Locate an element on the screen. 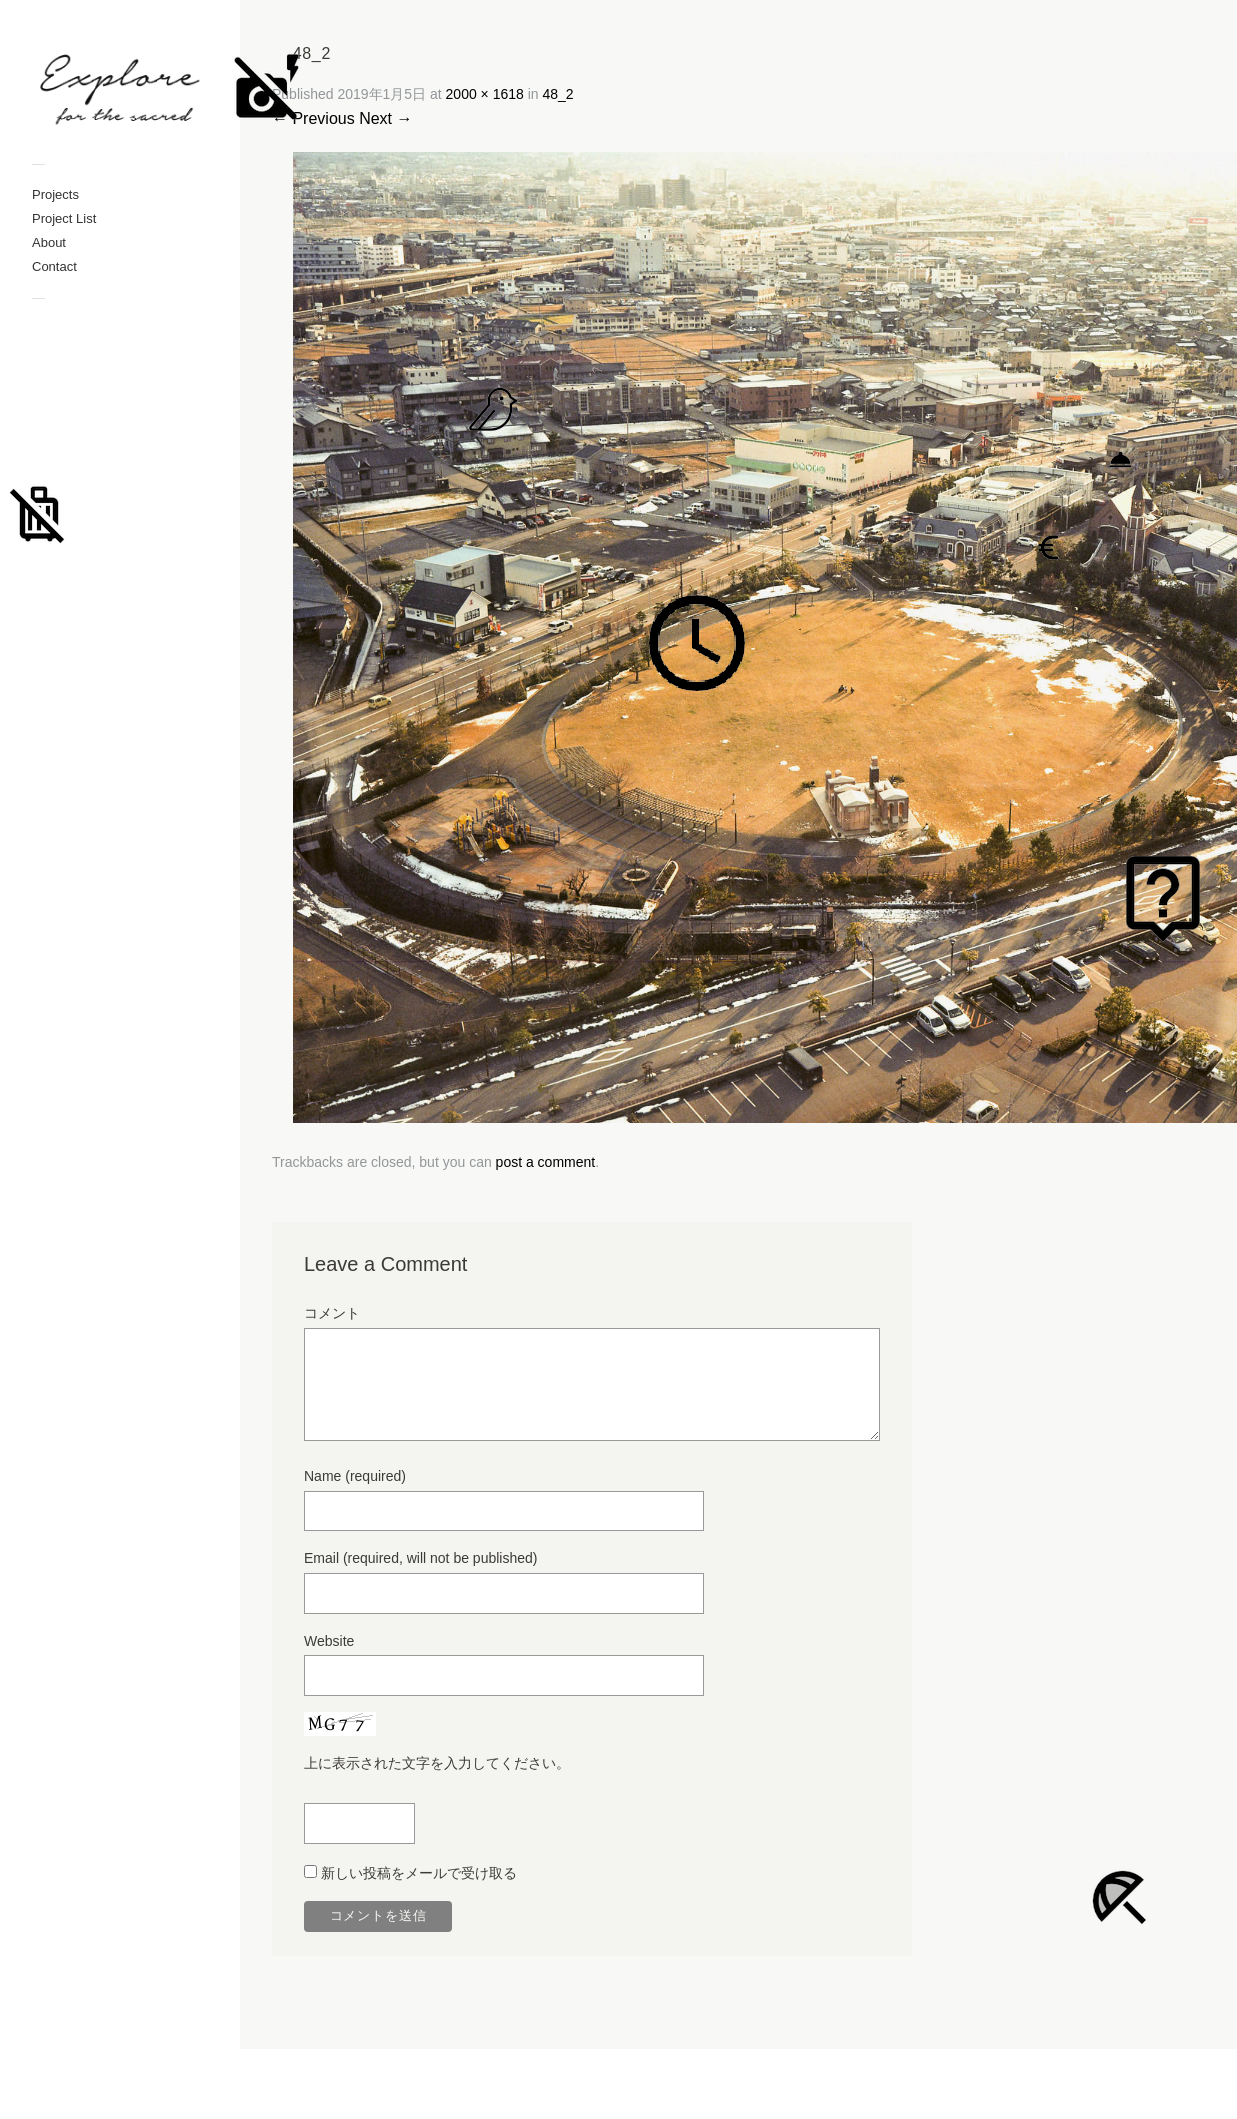  access twitter or social media sharing is located at coordinates (494, 411).